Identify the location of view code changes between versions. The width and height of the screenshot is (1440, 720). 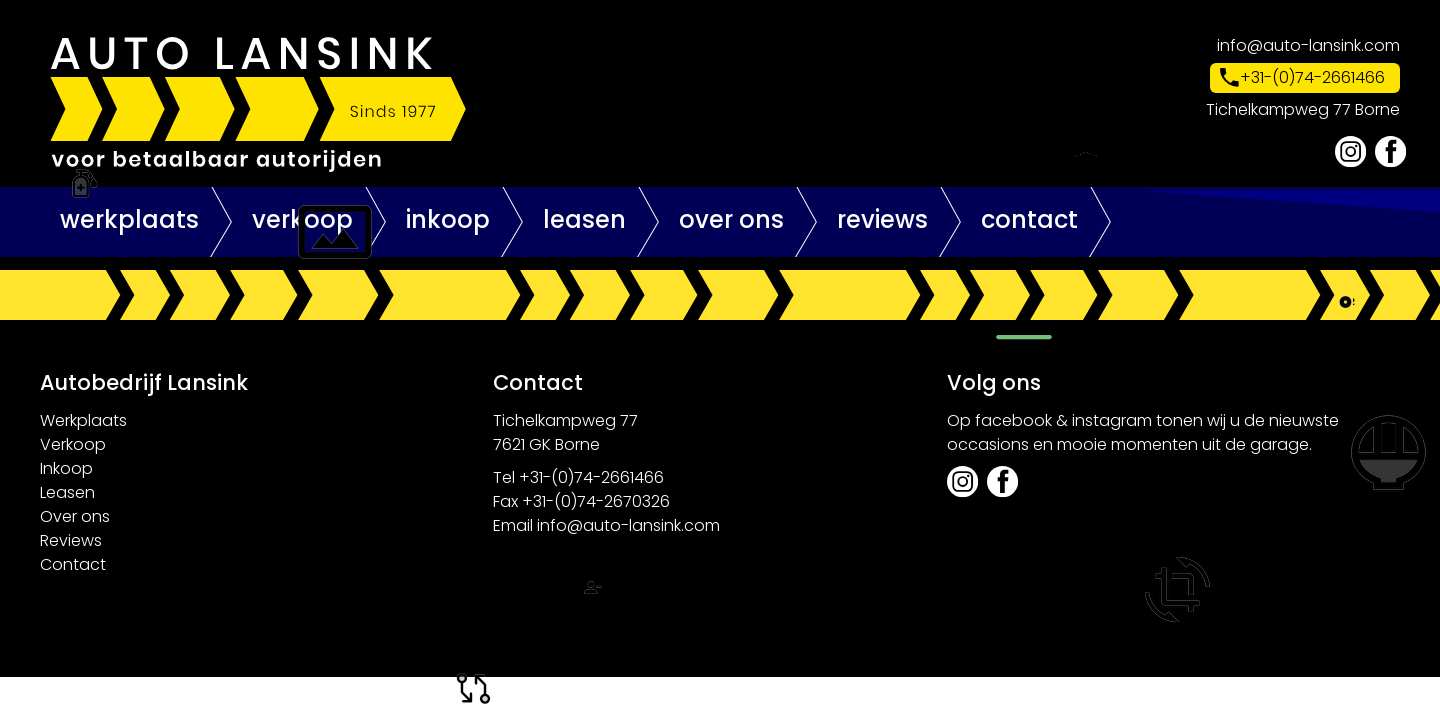
(473, 688).